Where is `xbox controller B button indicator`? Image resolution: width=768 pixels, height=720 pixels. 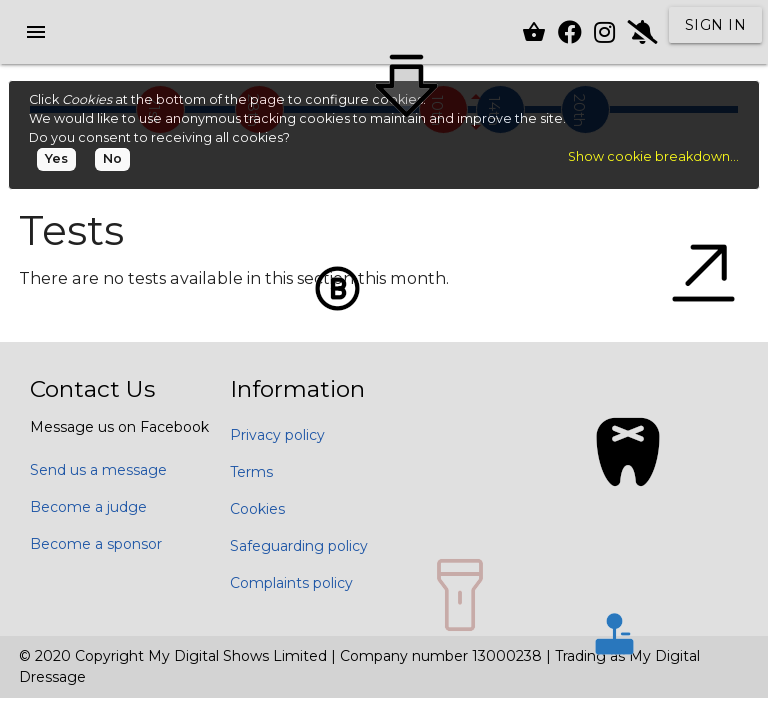 xbox controller B button indicator is located at coordinates (337, 288).